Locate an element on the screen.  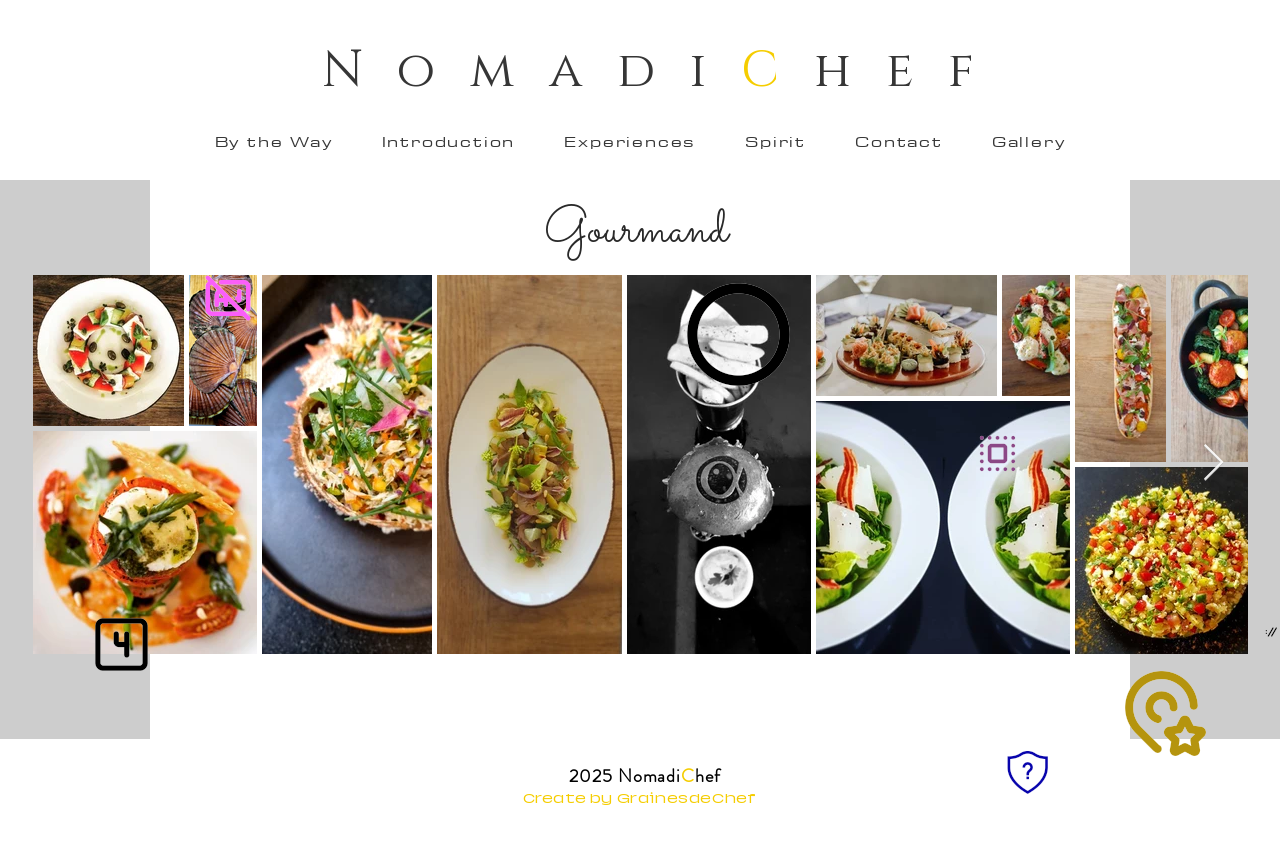
select all items in the current view is located at coordinates (997, 453).